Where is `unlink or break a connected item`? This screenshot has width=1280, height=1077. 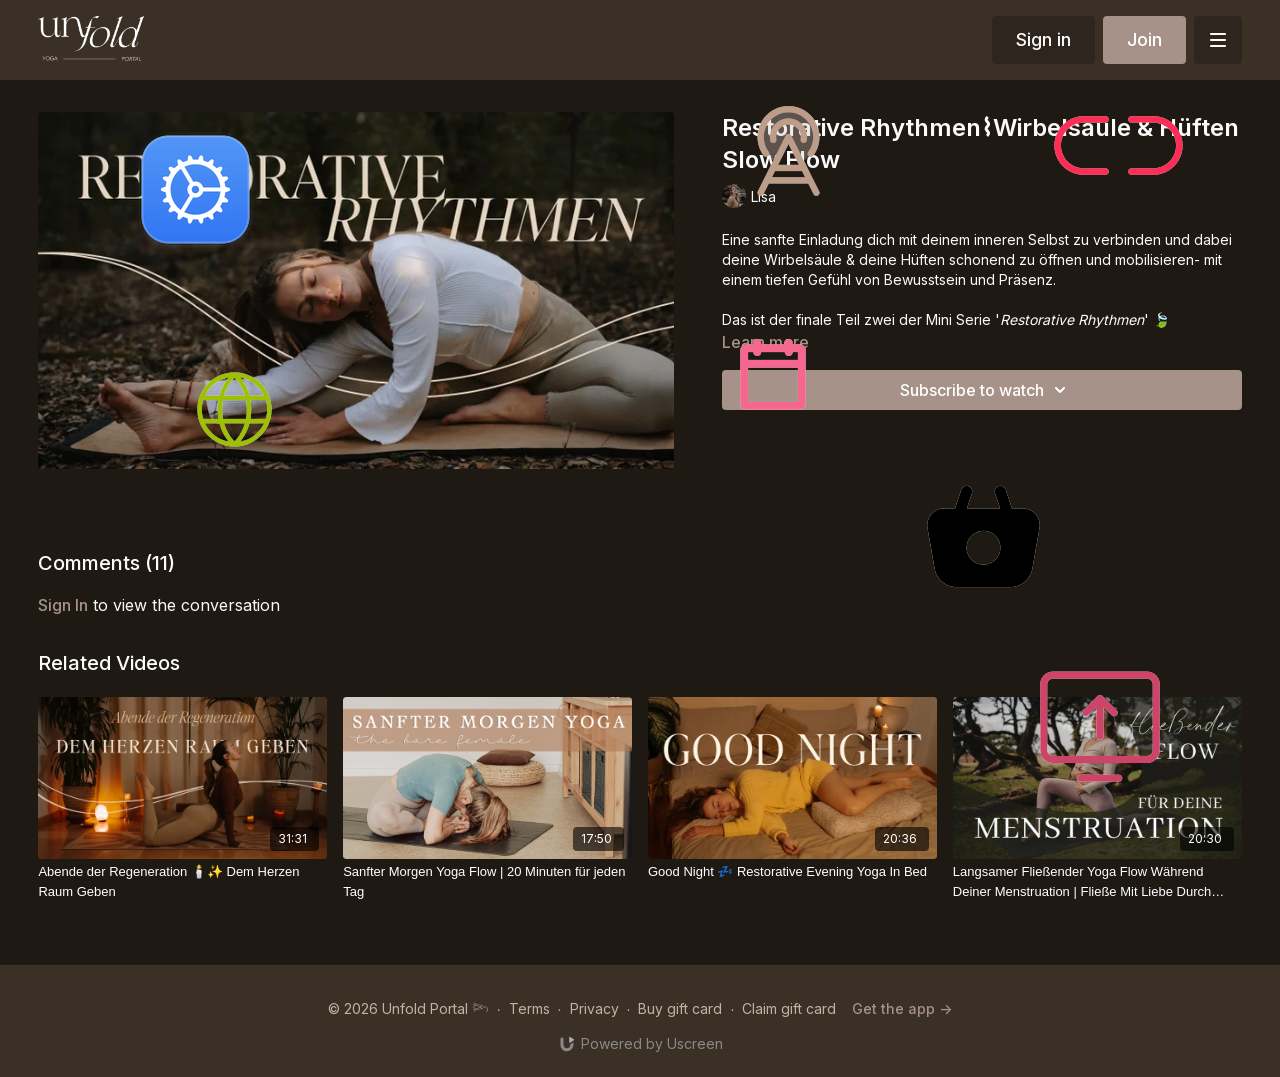 unlink or break a connected item is located at coordinates (1118, 145).